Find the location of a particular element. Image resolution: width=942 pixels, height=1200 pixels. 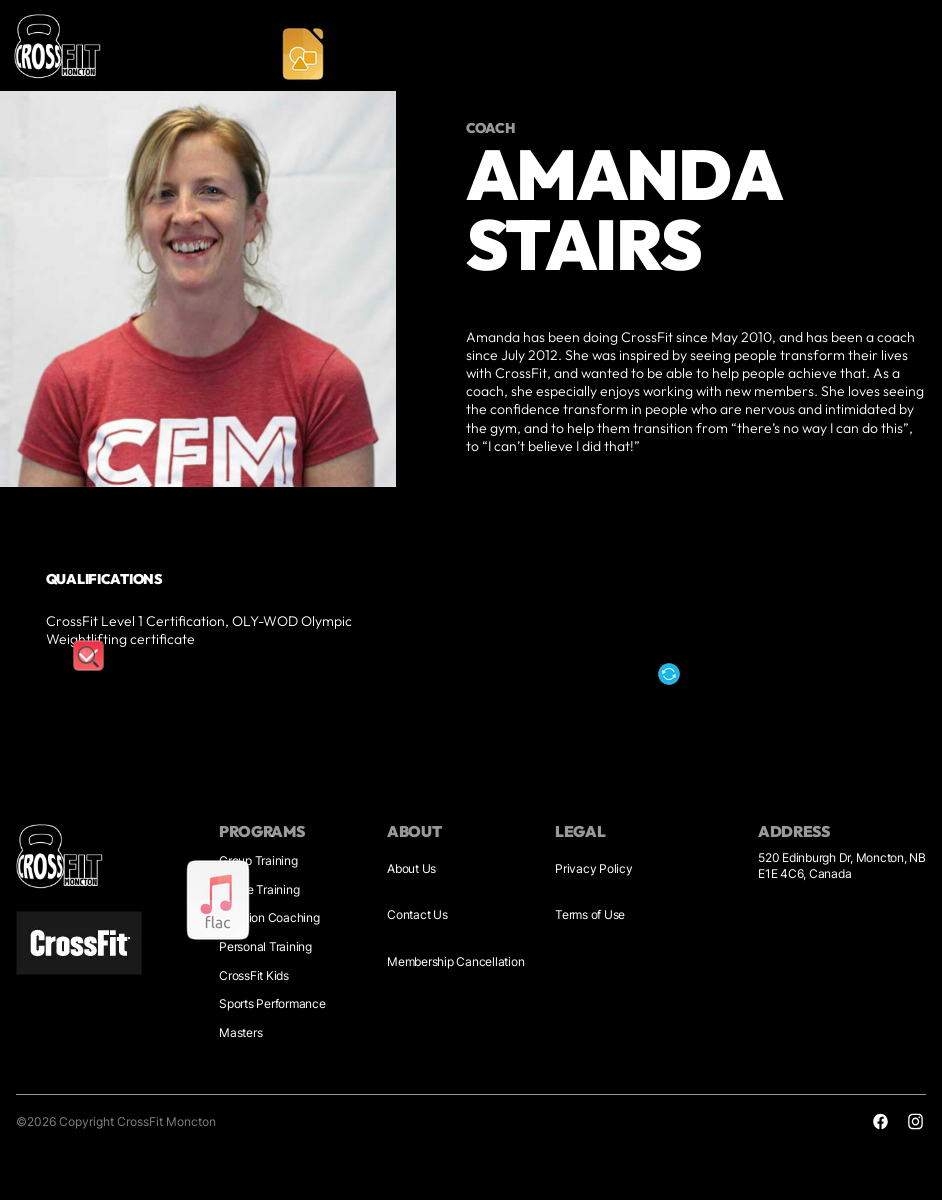

open libreoffice draw application is located at coordinates (303, 54).